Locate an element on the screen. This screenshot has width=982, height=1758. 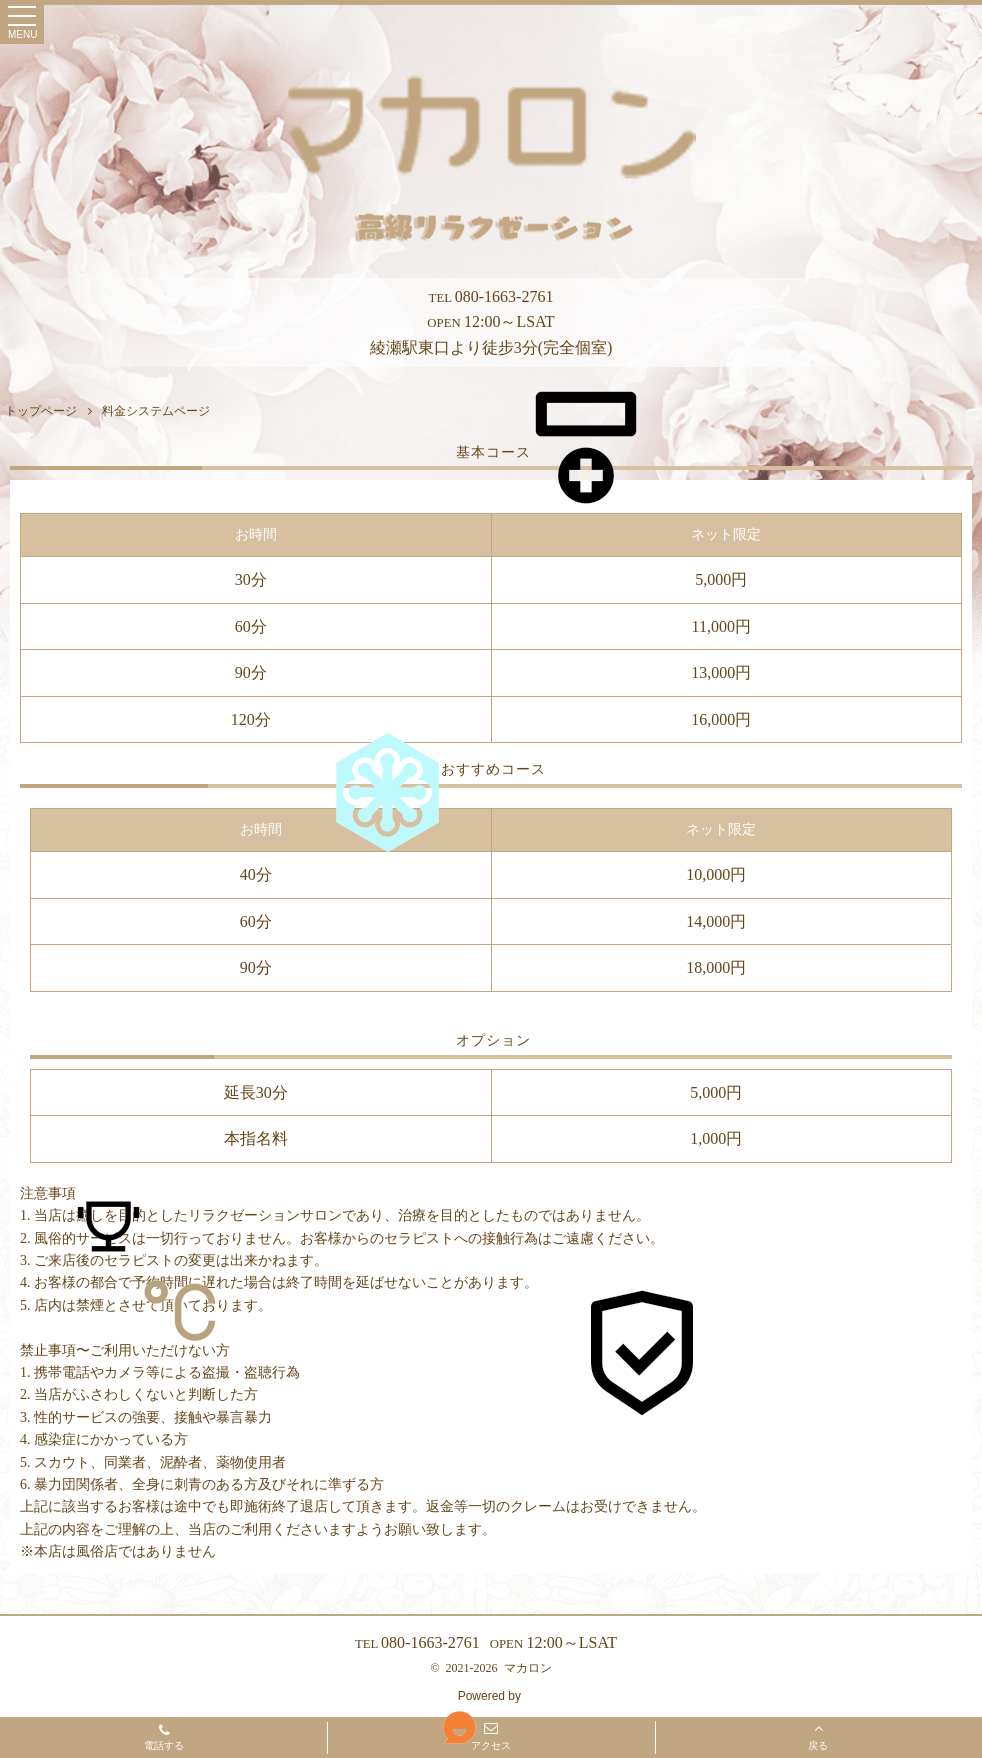
open chat with friendly support is located at coordinates (459, 1727).